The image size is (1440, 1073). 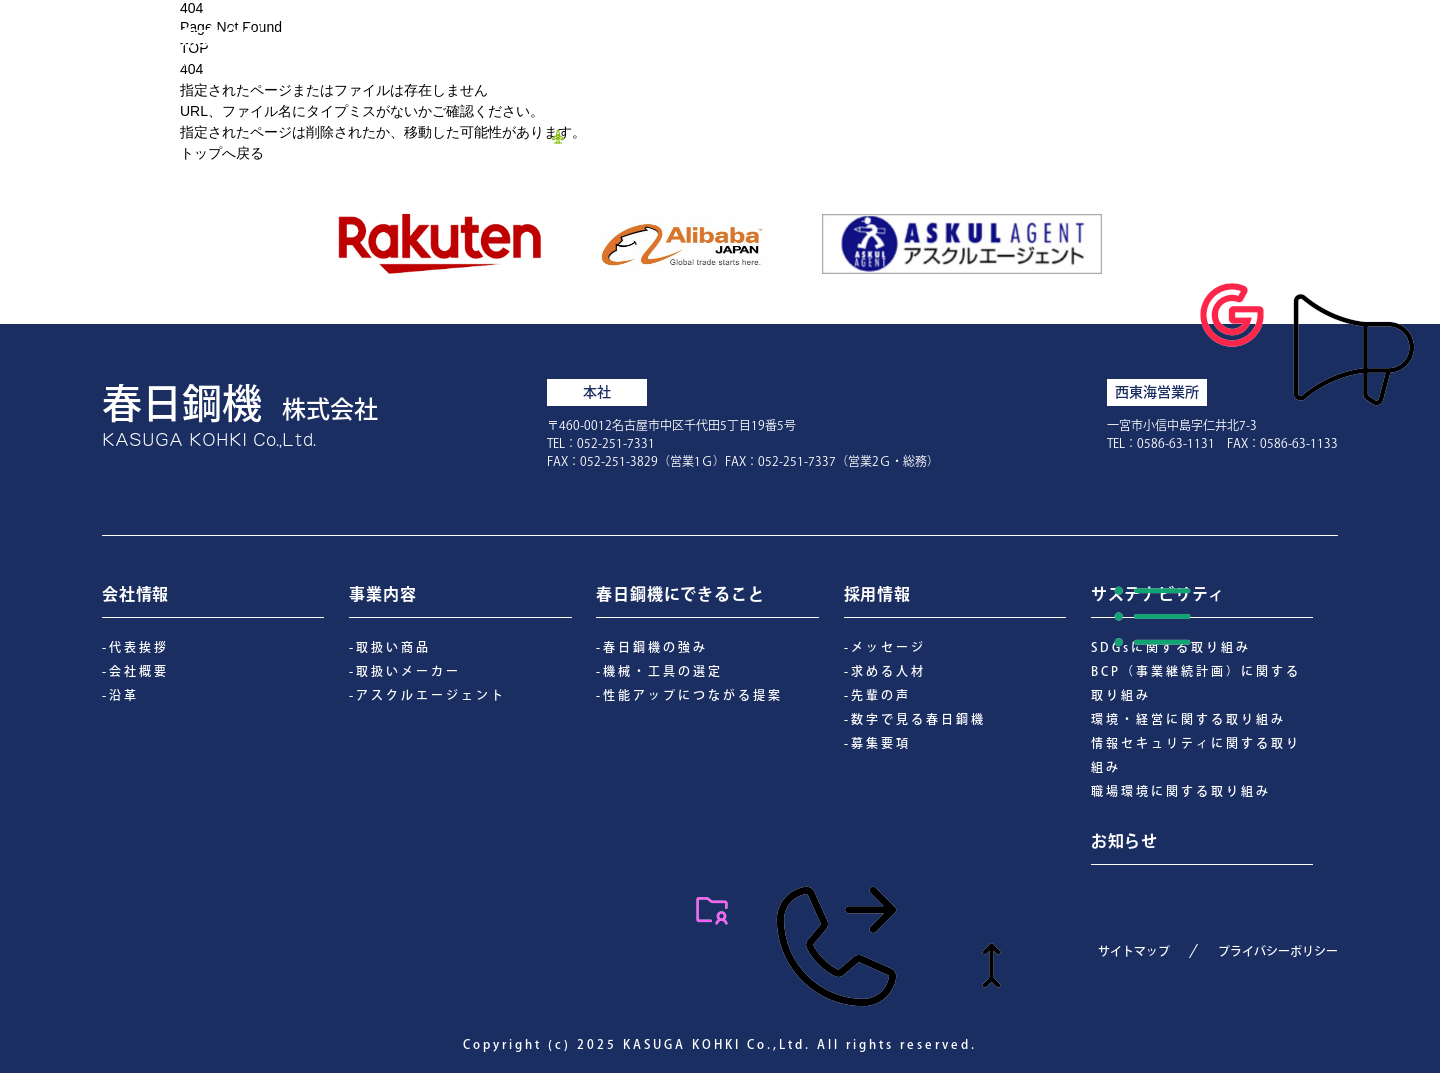 I want to click on sign in with Google, so click(x=1232, y=315).